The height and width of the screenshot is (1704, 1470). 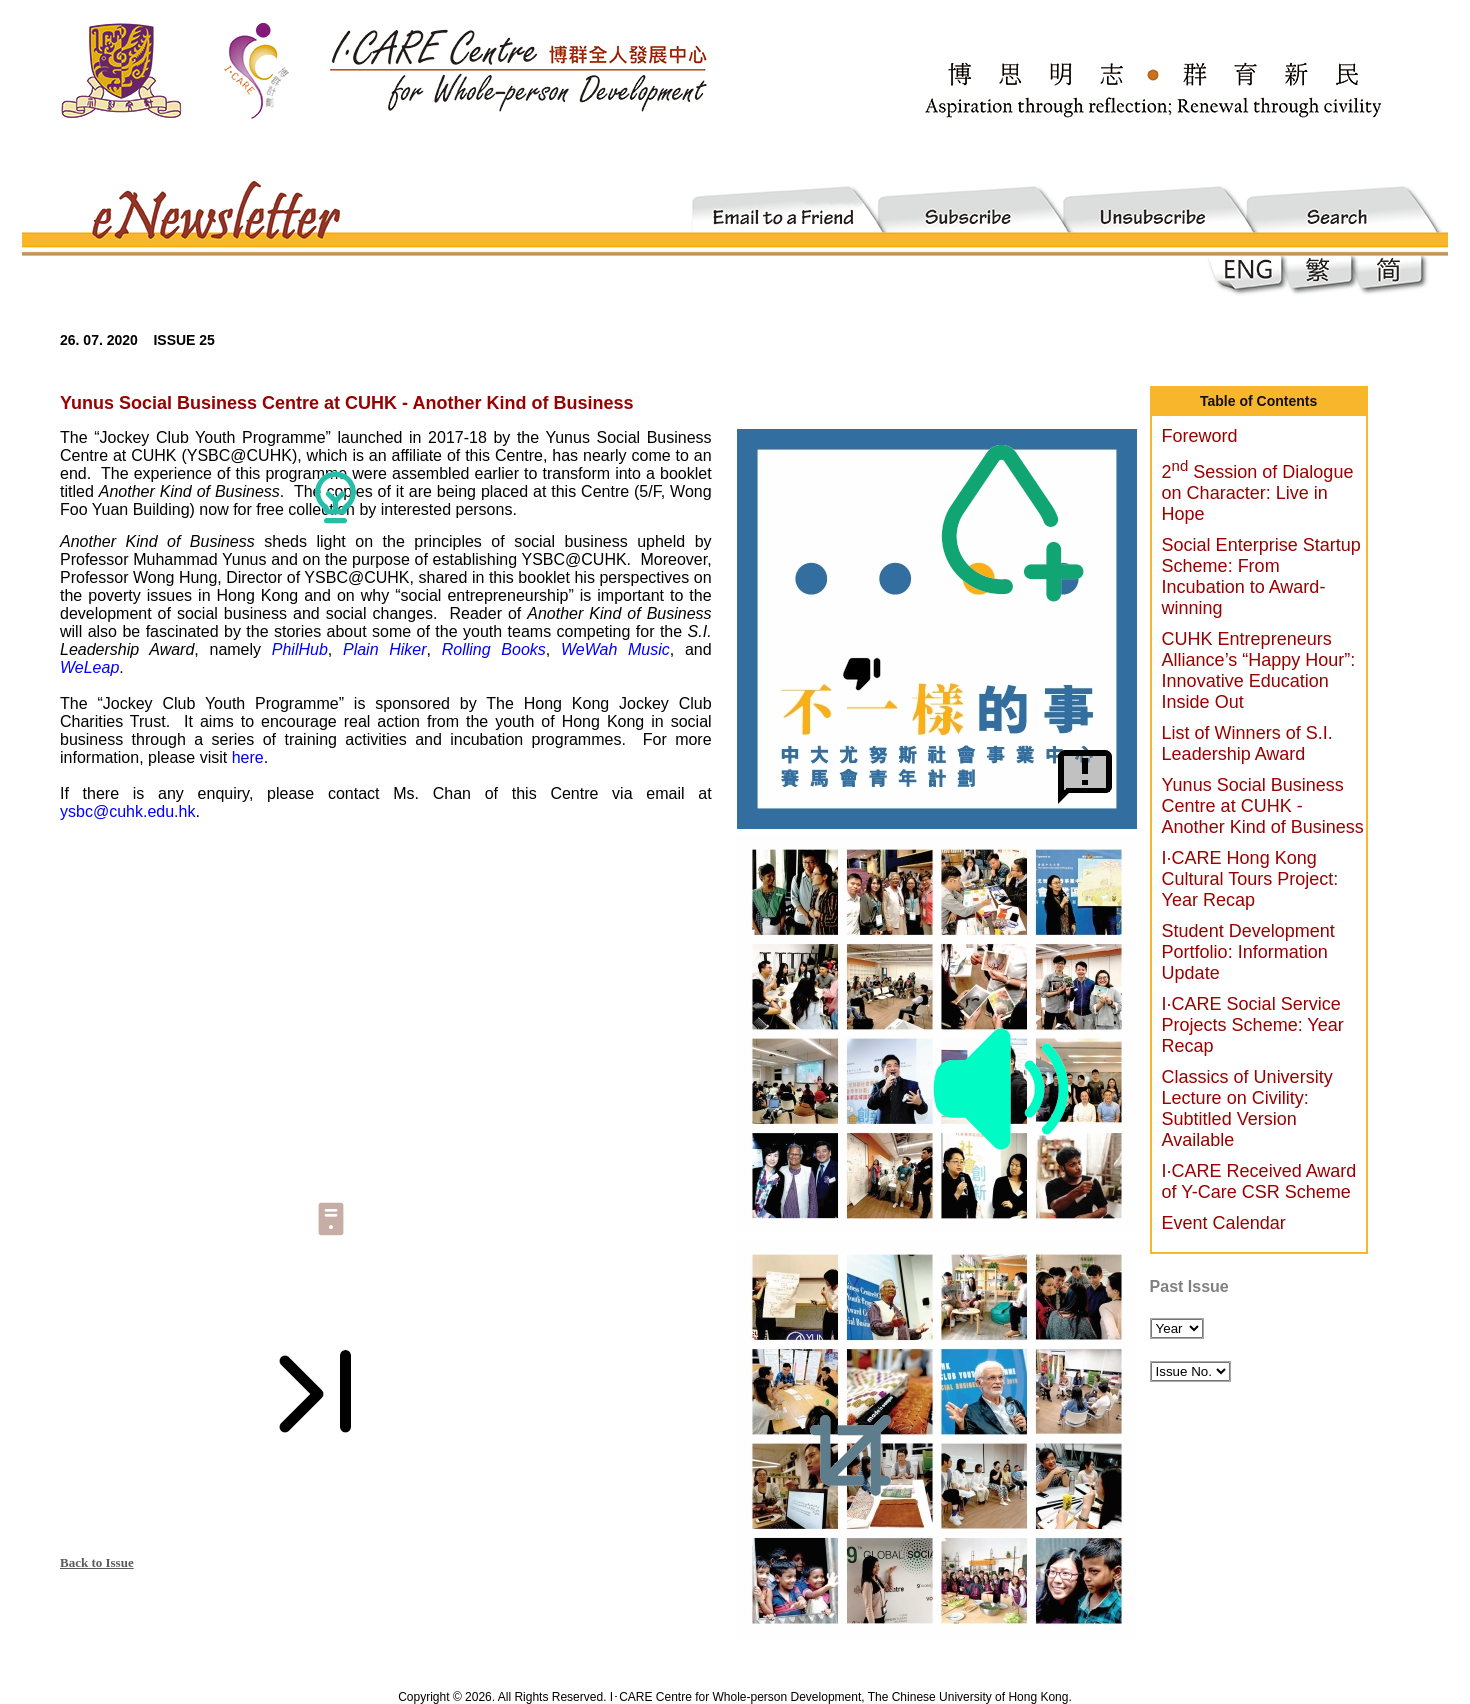 I want to click on access tips or helpful suggestions, so click(x=335, y=497).